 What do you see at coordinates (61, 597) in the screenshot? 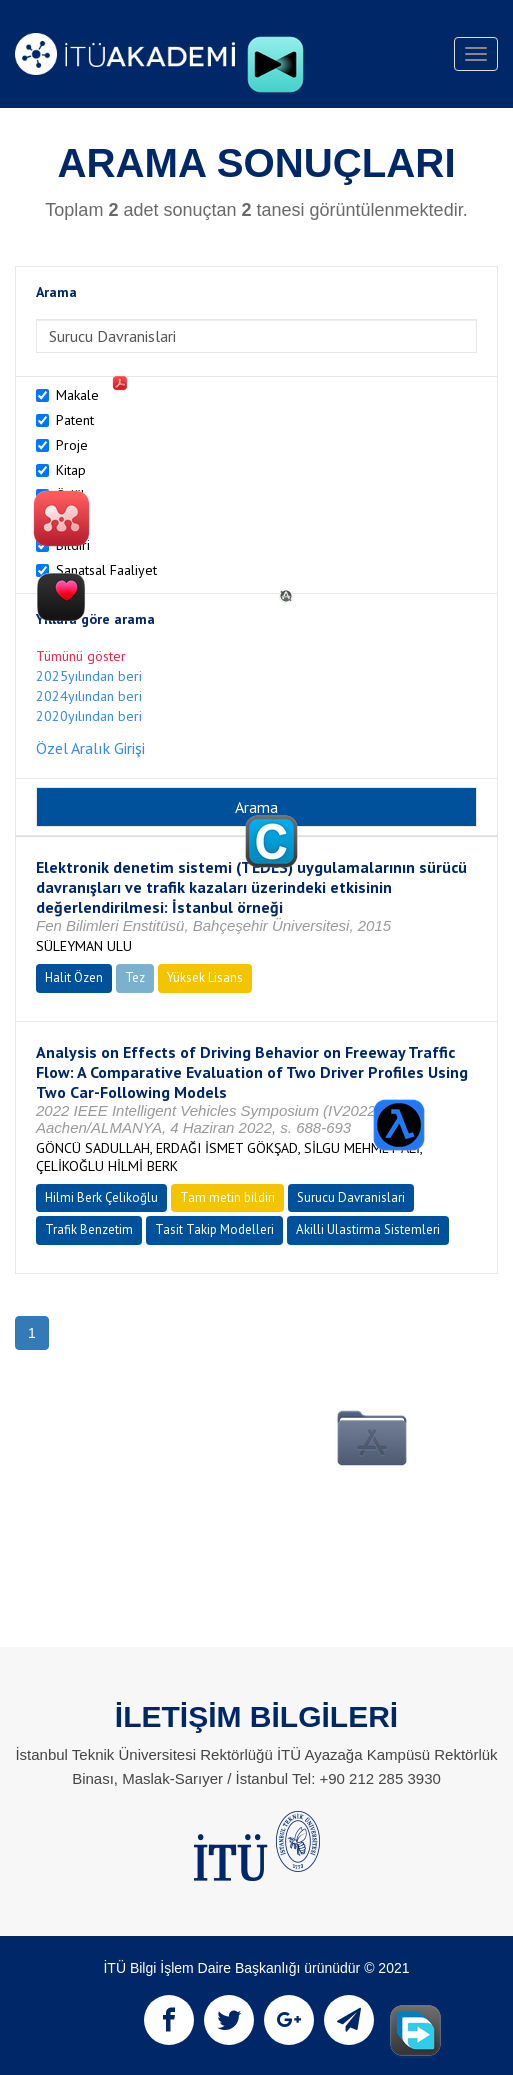
I see `open the health app` at bounding box center [61, 597].